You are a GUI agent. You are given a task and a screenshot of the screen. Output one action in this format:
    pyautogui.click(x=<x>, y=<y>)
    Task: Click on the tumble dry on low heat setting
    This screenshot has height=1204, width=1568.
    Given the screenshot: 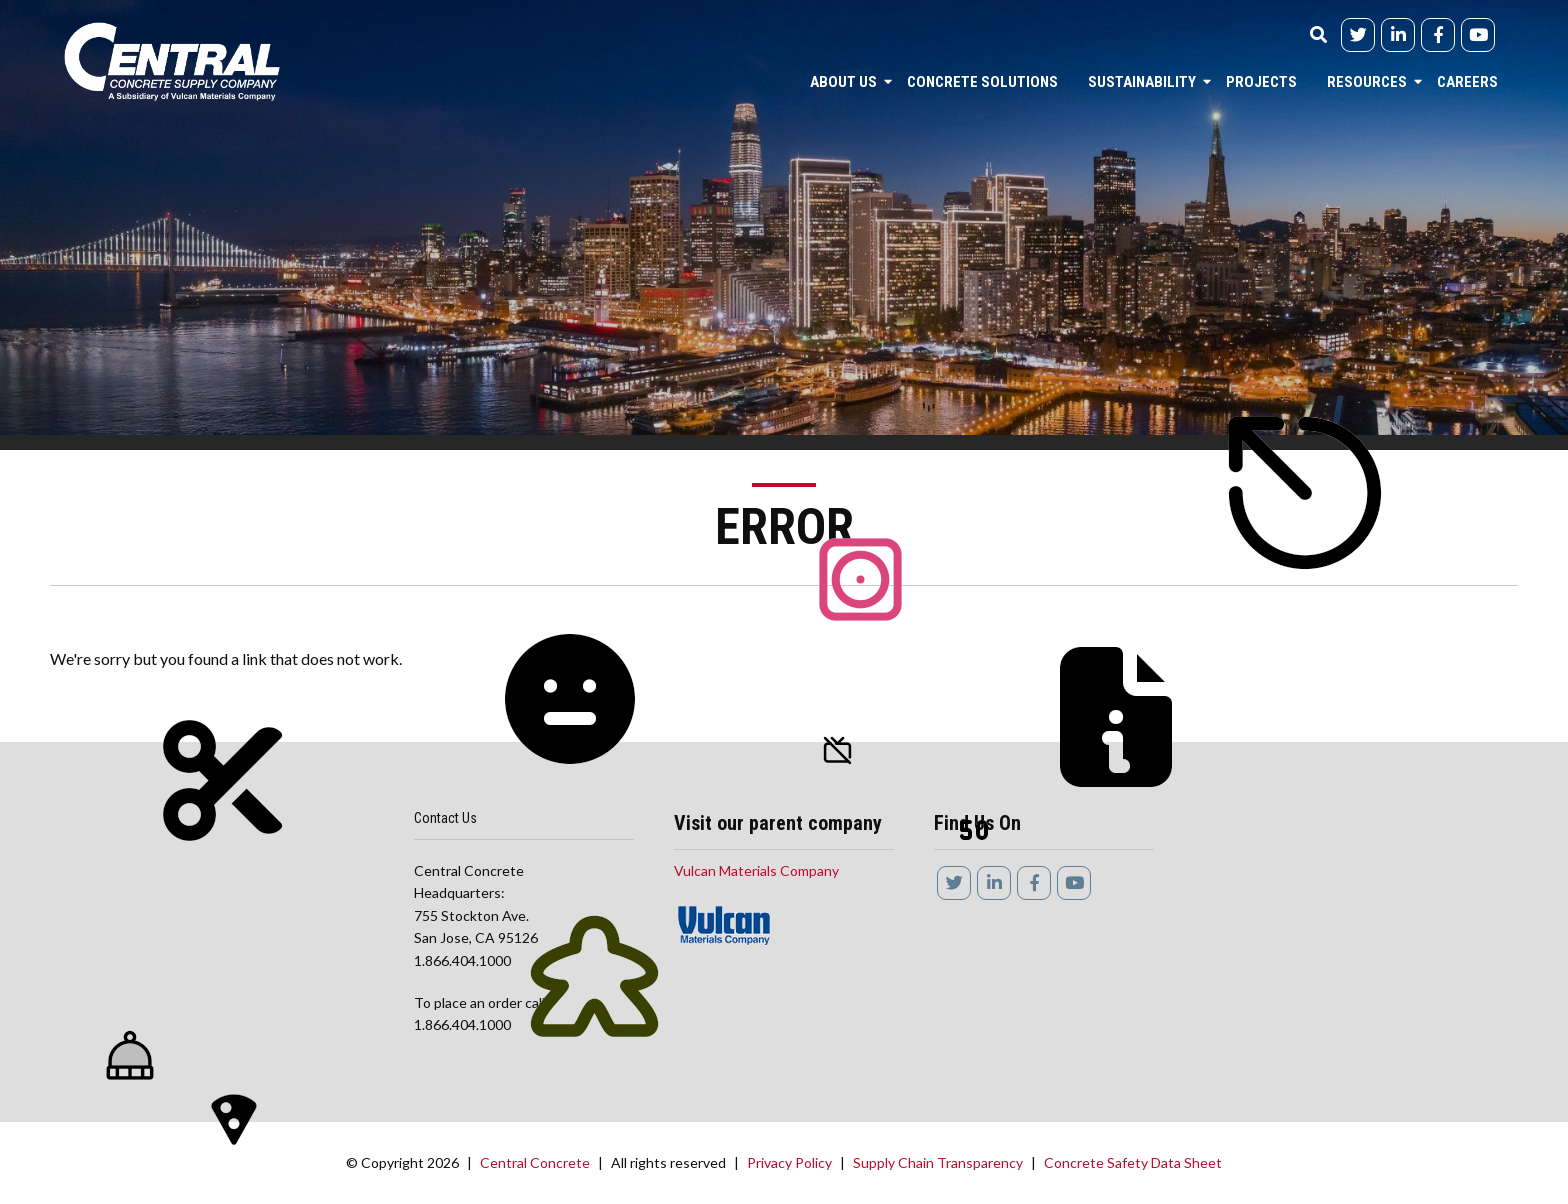 What is the action you would take?
    pyautogui.click(x=860, y=579)
    